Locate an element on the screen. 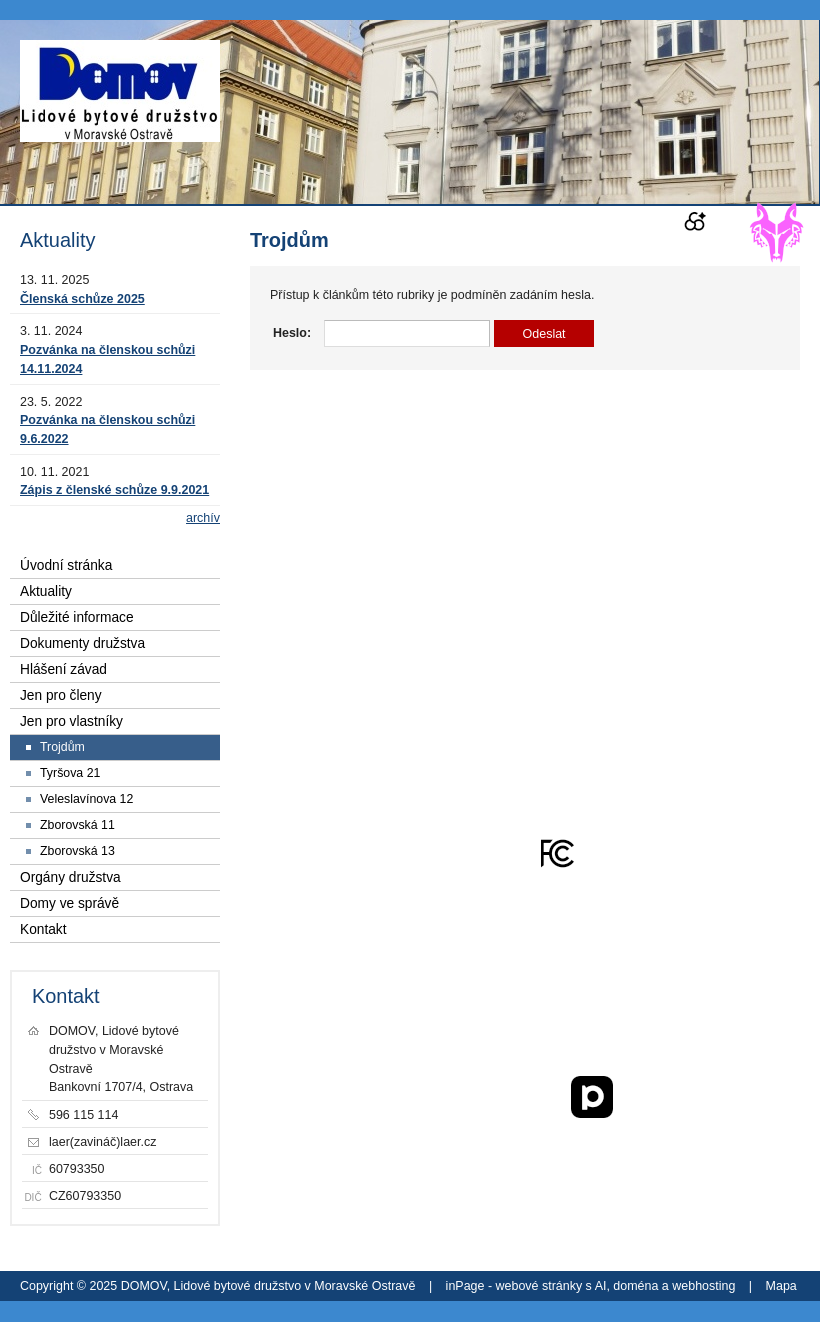 This screenshot has height=1322, width=820. open pixiv app is located at coordinates (592, 1097).